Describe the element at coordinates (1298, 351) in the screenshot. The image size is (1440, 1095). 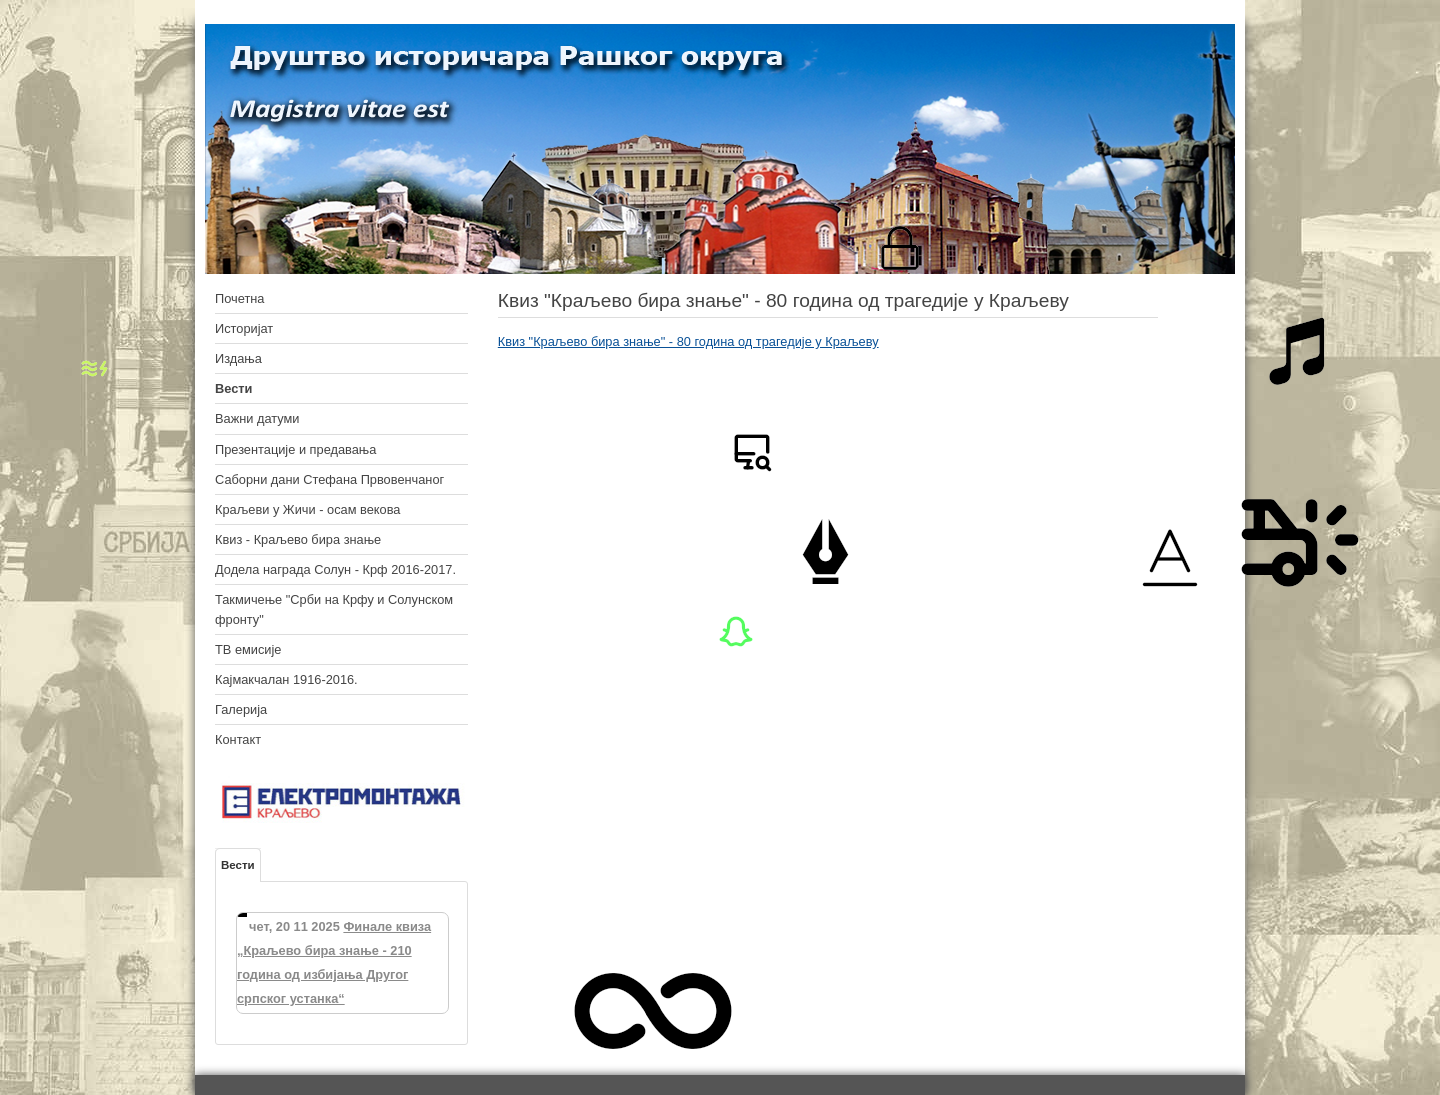
I see `access music library or player` at that location.